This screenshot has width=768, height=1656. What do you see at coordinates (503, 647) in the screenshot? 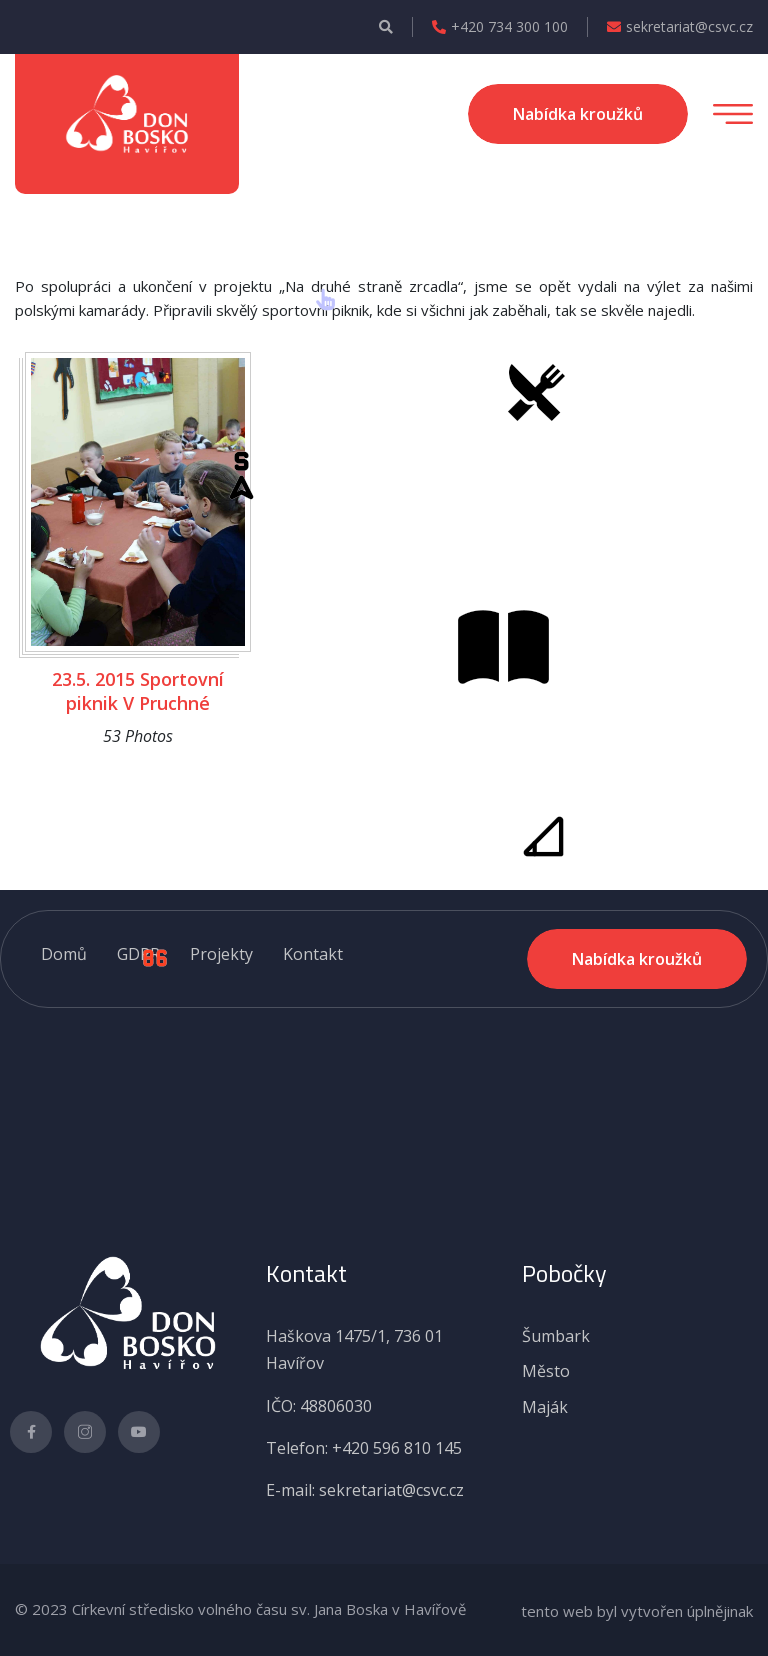
I see `open your library or reading list` at bounding box center [503, 647].